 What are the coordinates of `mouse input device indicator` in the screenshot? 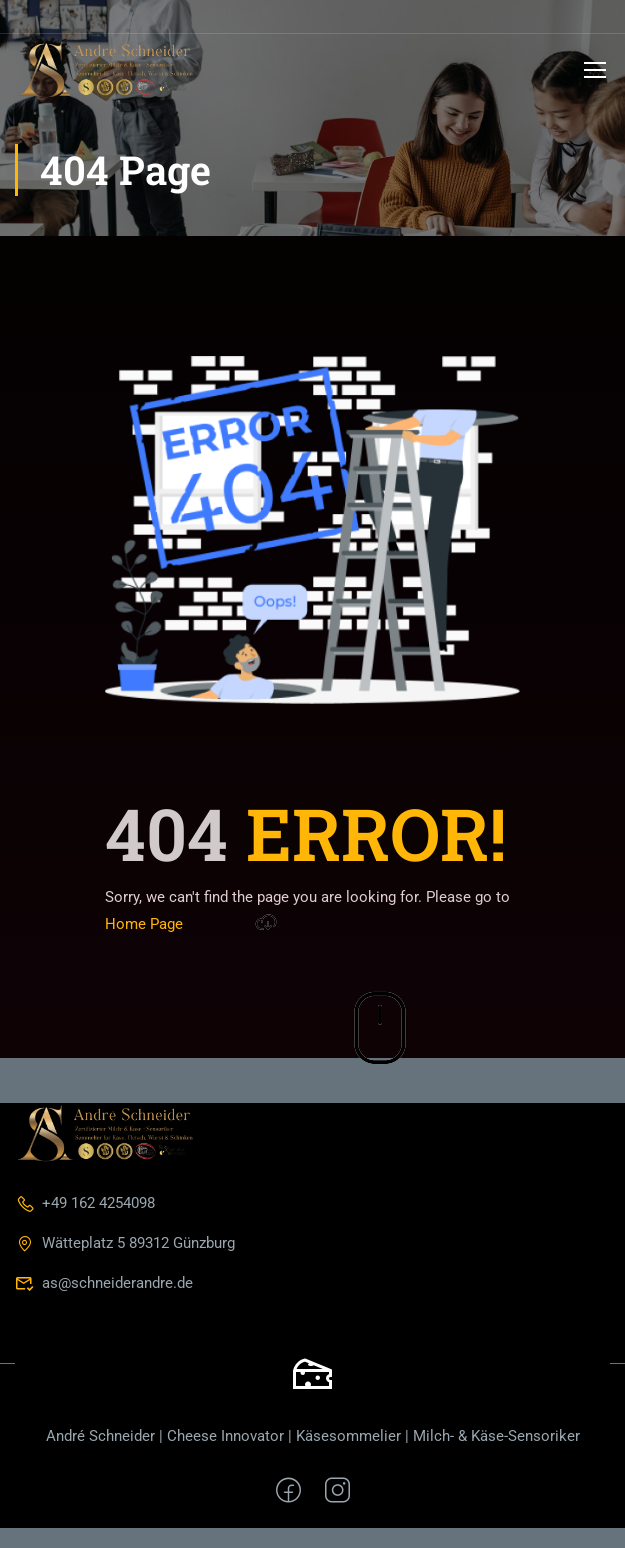 It's located at (380, 1028).